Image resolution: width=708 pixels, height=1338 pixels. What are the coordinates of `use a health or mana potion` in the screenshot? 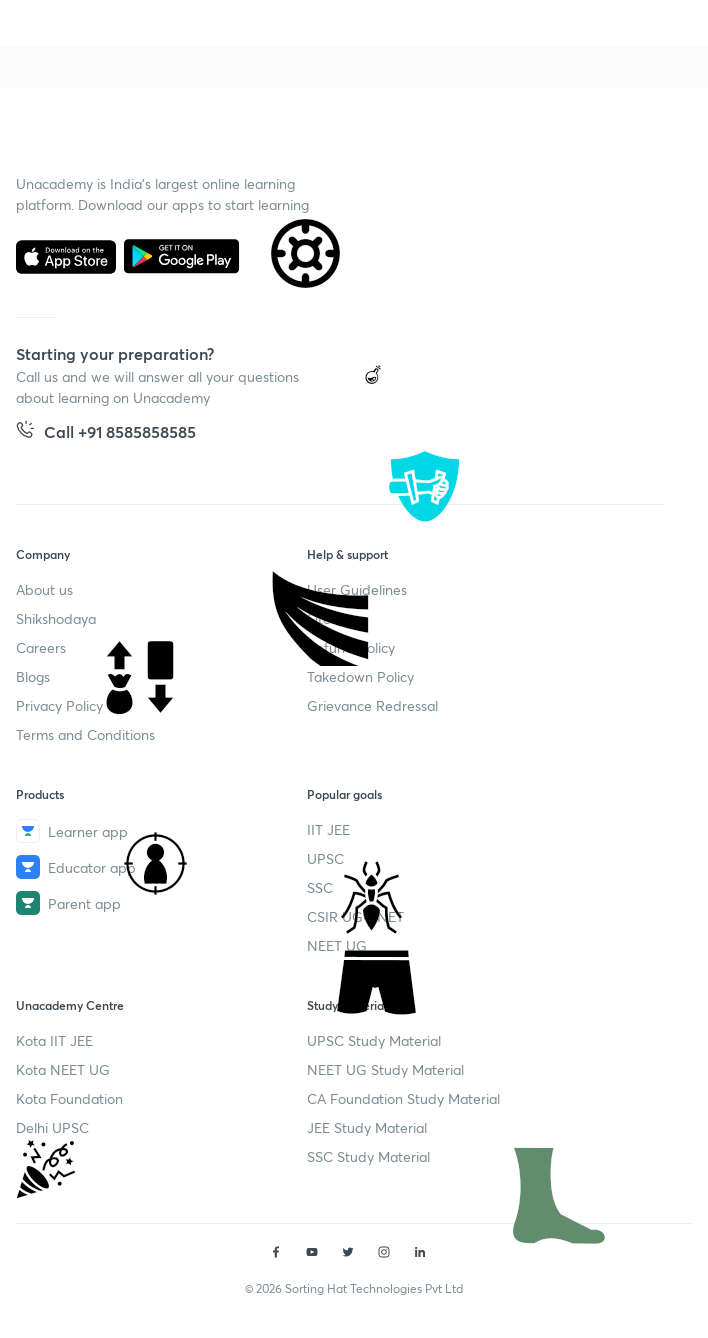 It's located at (373, 374).